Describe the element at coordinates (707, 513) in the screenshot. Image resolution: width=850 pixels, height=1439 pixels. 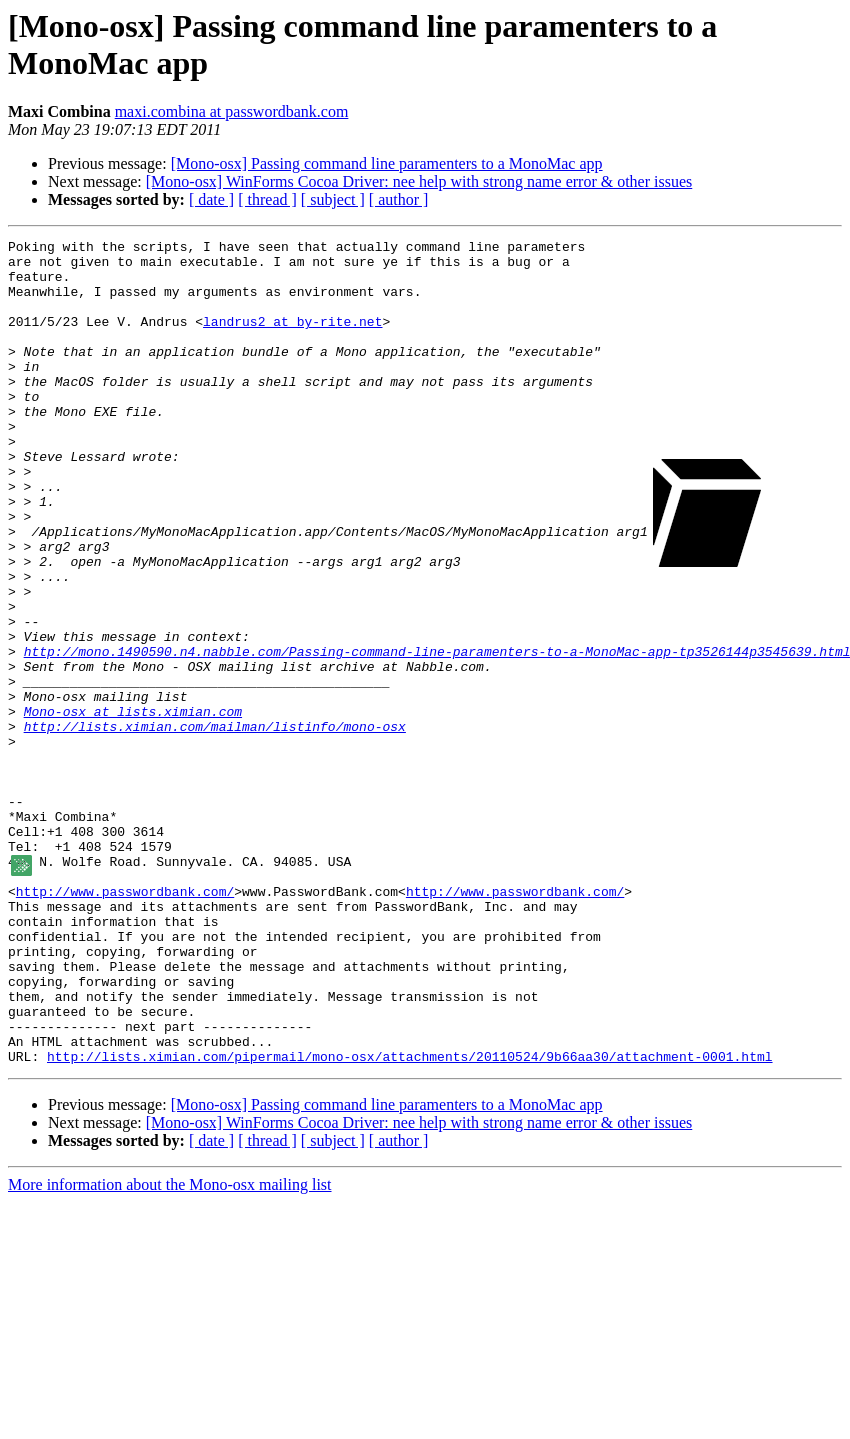
I see `open tuta secure email app` at that location.